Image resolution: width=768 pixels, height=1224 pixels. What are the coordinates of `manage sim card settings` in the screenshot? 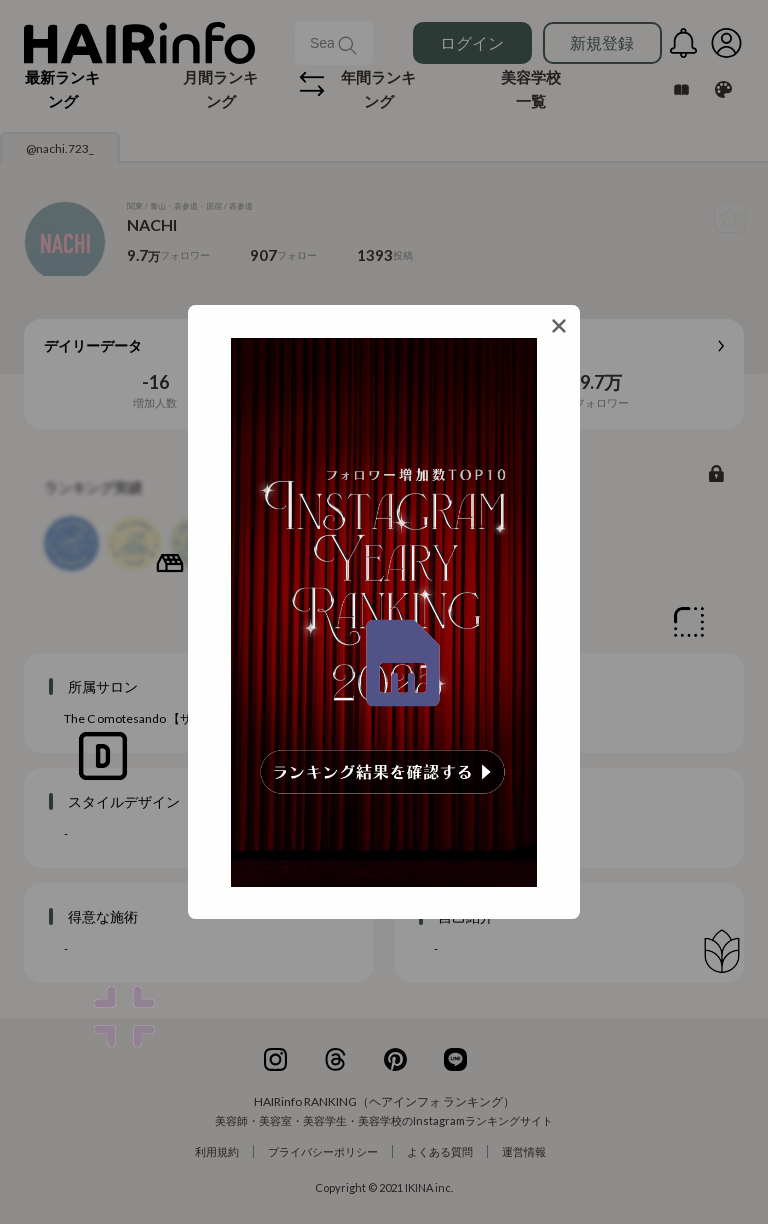 It's located at (403, 663).